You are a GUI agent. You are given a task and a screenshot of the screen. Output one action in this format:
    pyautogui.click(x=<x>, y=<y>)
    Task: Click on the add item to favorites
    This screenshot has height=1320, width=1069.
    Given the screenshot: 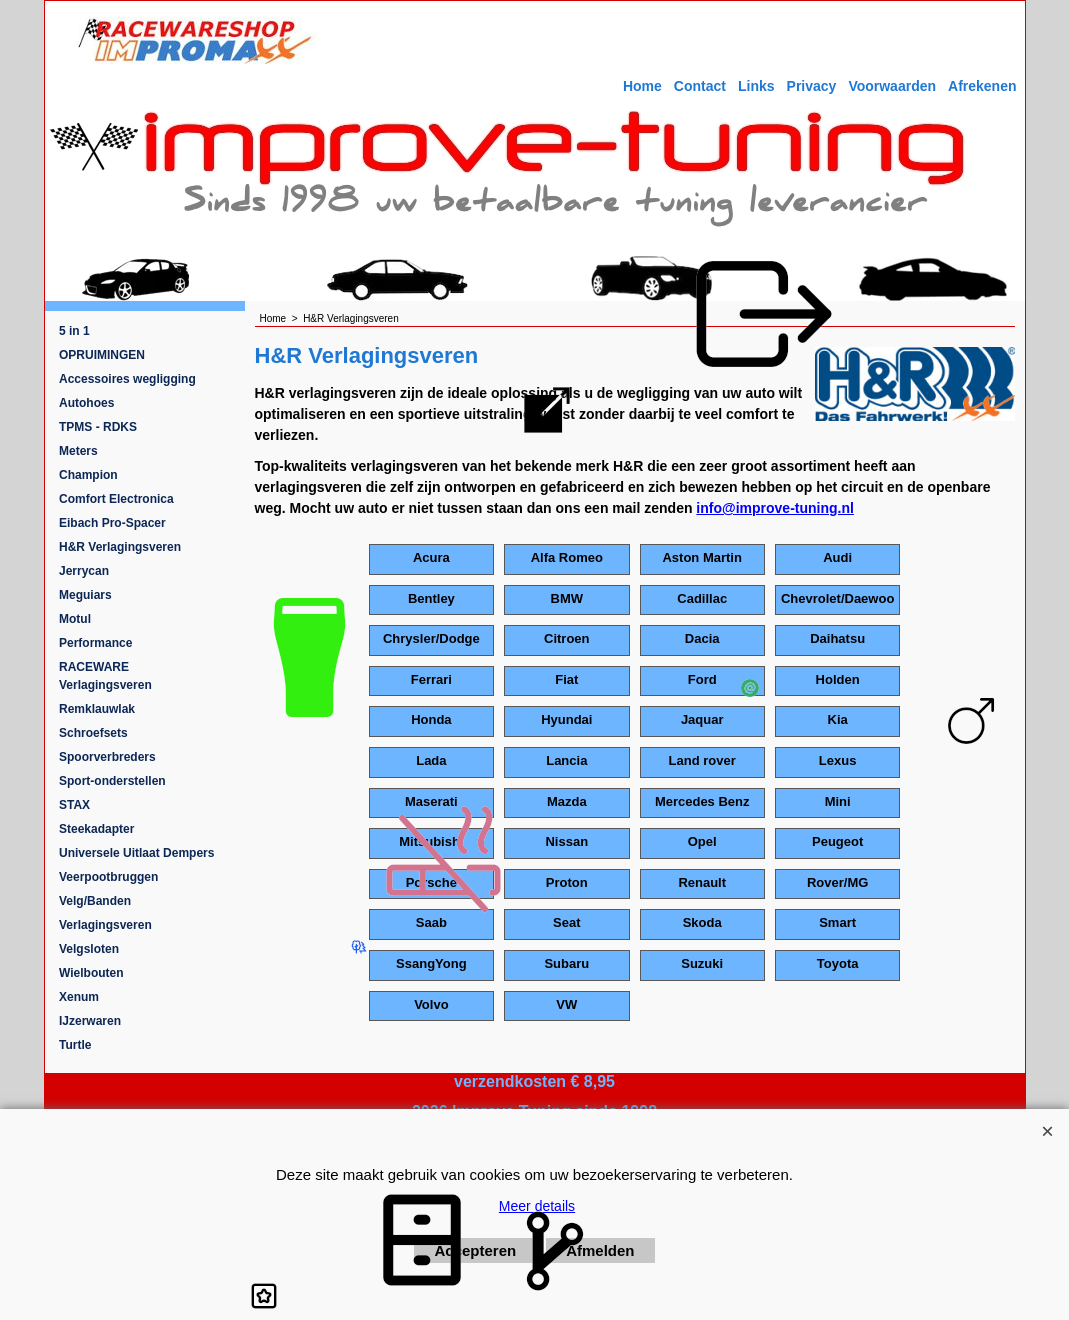 What is the action you would take?
    pyautogui.click(x=264, y=1296)
    